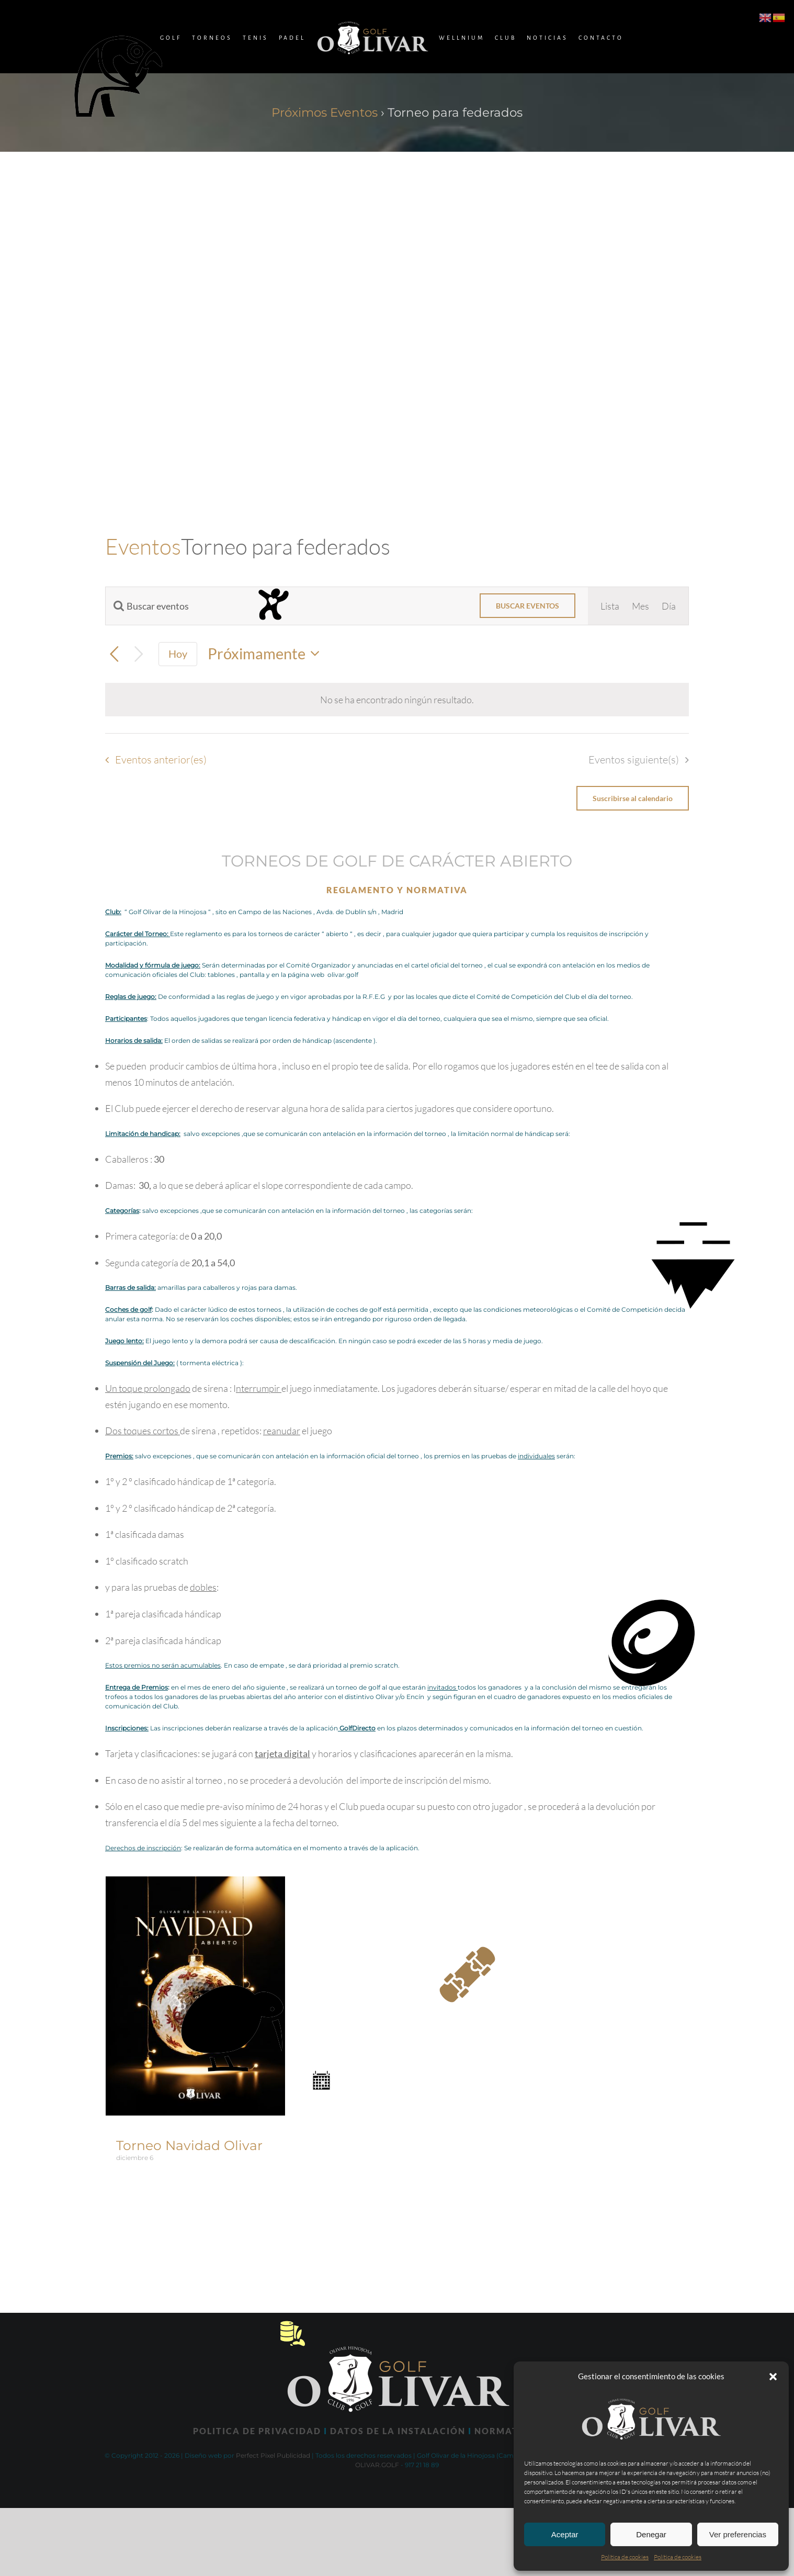 This screenshot has height=2576, width=794. What do you see at coordinates (651, 1643) in the screenshot?
I see `indicates a wind or air-based ability` at bounding box center [651, 1643].